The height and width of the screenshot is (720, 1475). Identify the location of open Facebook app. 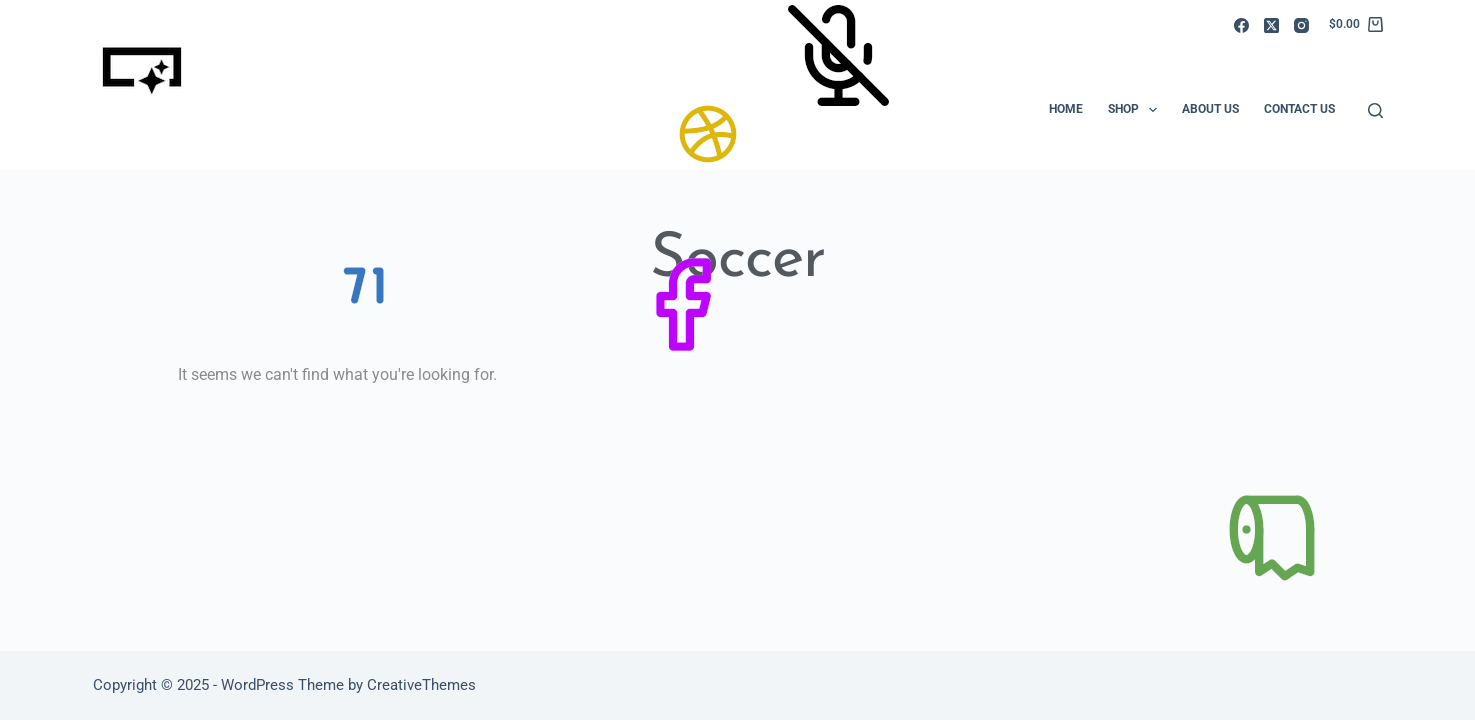
(681, 304).